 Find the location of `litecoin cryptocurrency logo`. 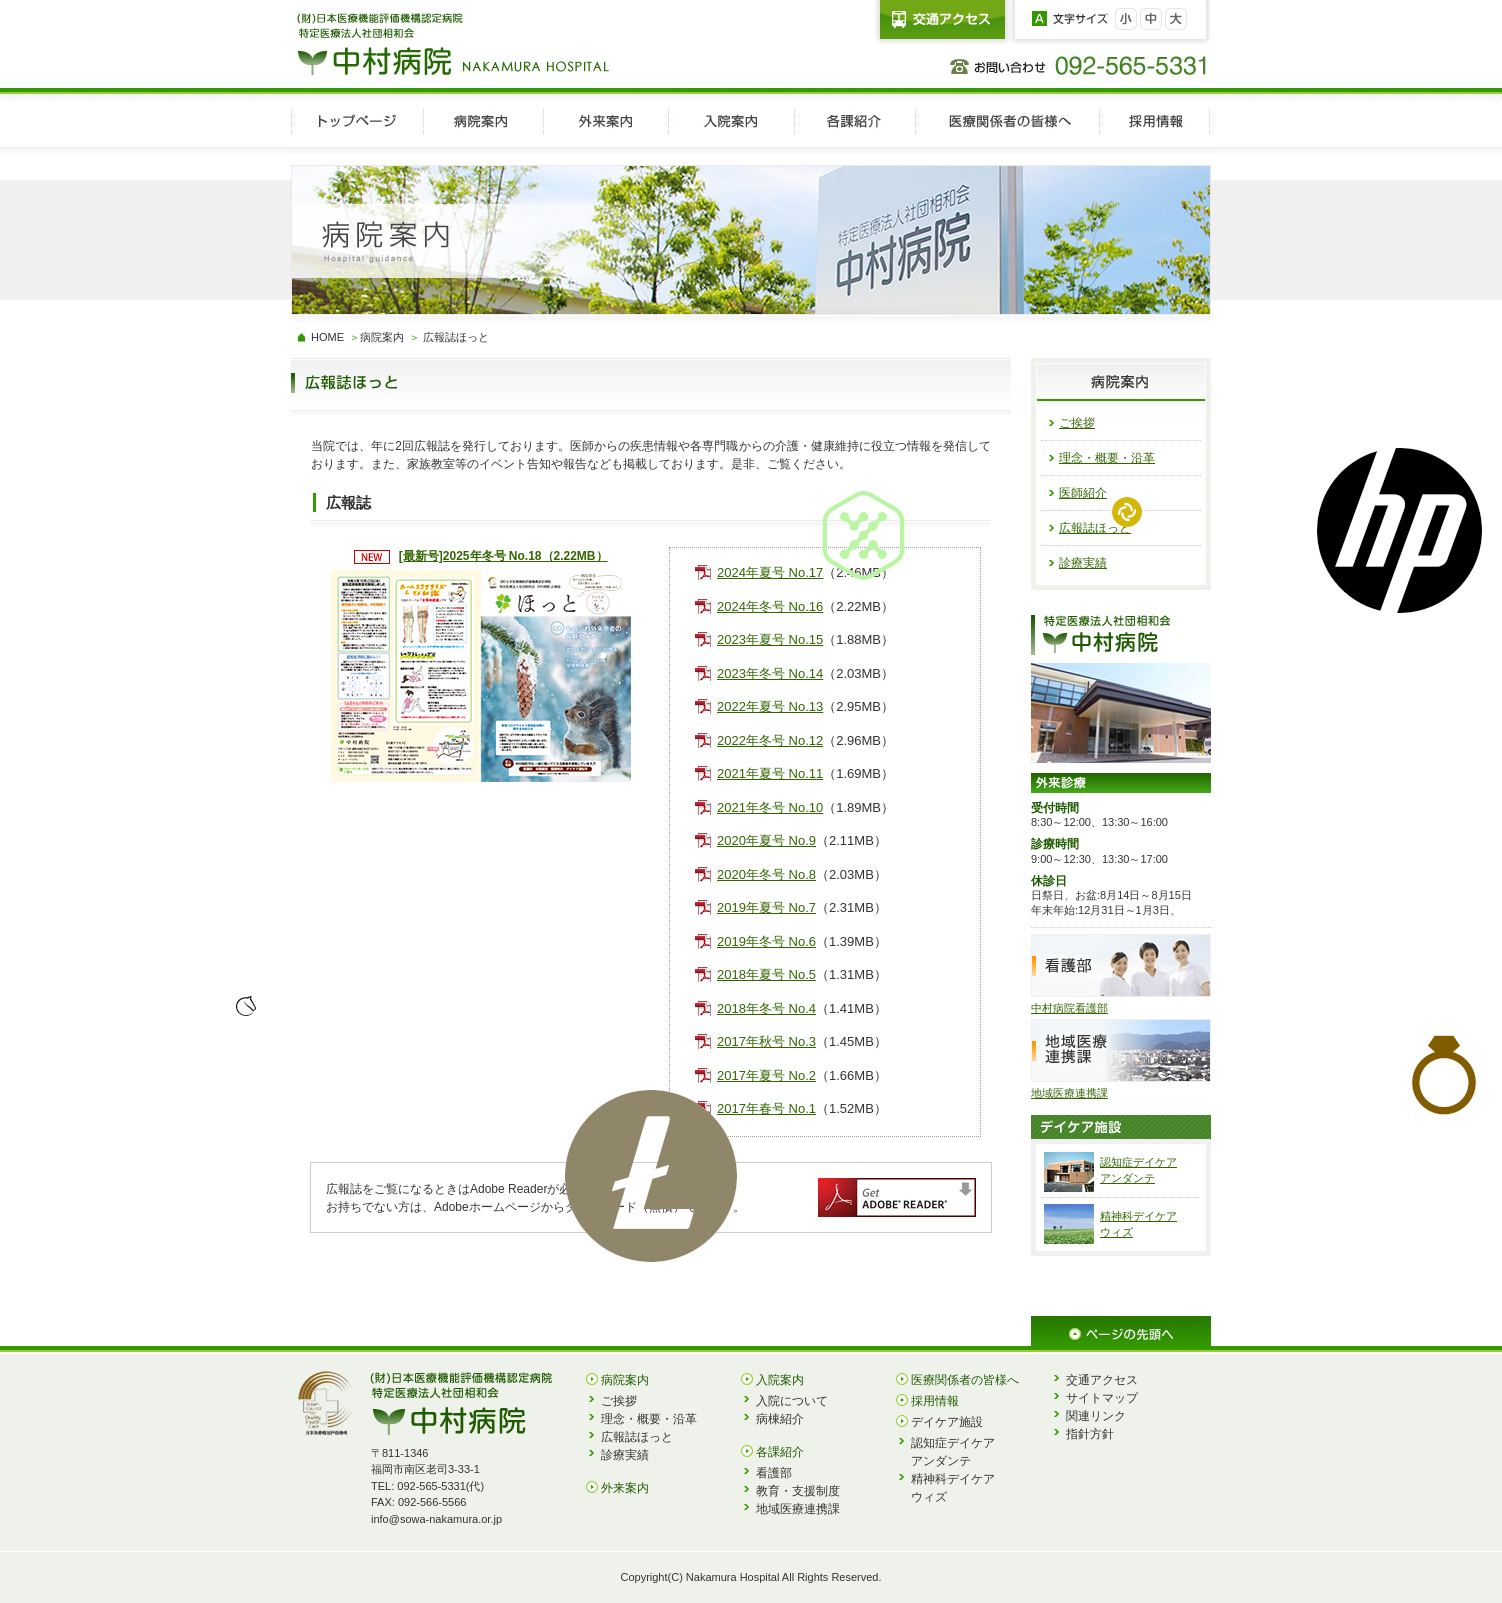

litecoin cryptocurrency logo is located at coordinates (651, 1176).